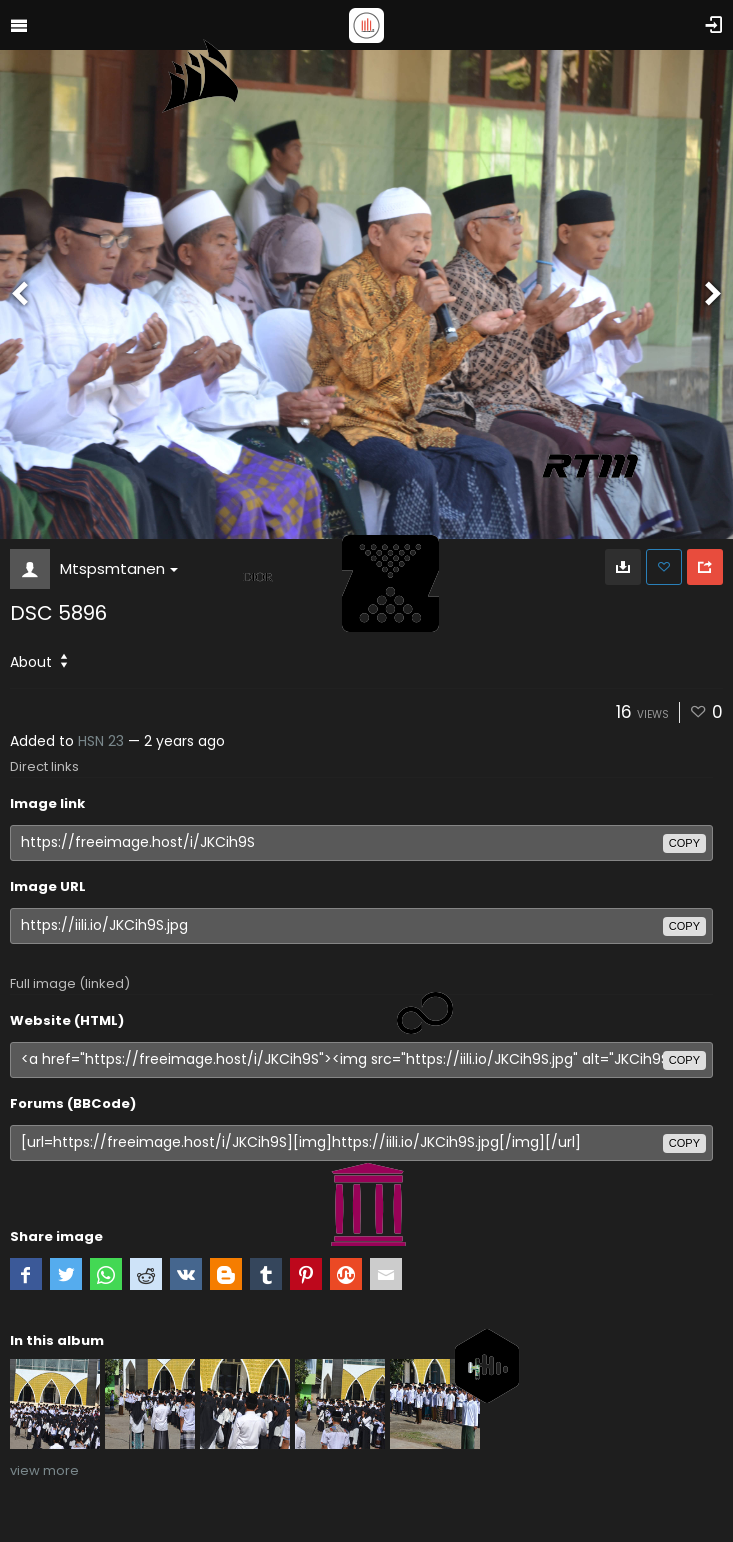  What do you see at coordinates (200, 76) in the screenshot?
I see `corsair brand or product identifier` at bounding box center [200, 76].